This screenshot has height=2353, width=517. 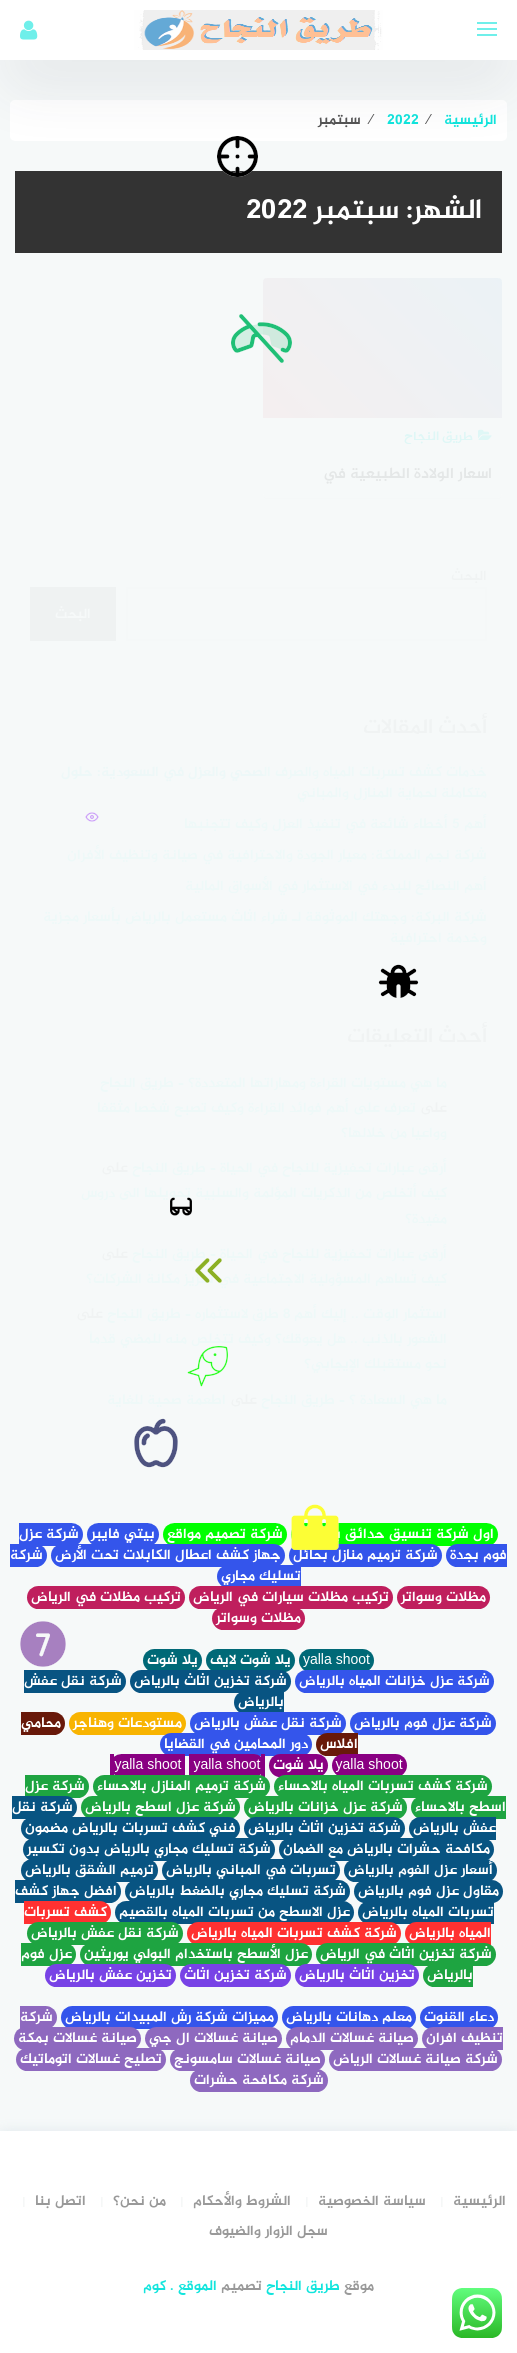 What do you see at coordinates (315, 1530) in the screenshot?
I see `view your shopping bag` at bounding box center [315, 1530].